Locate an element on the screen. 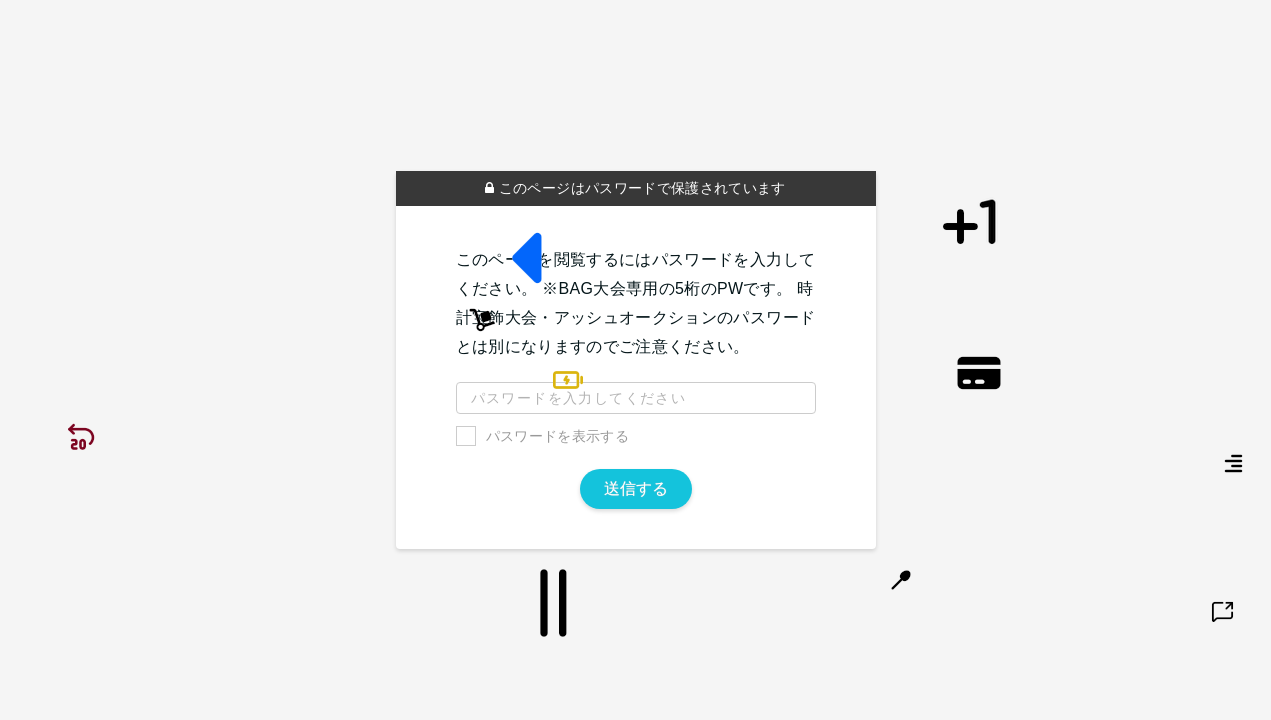 The width and height of the screenshot is (1271, 720). add one to a count or quantity is located at coordinates (971, 223).